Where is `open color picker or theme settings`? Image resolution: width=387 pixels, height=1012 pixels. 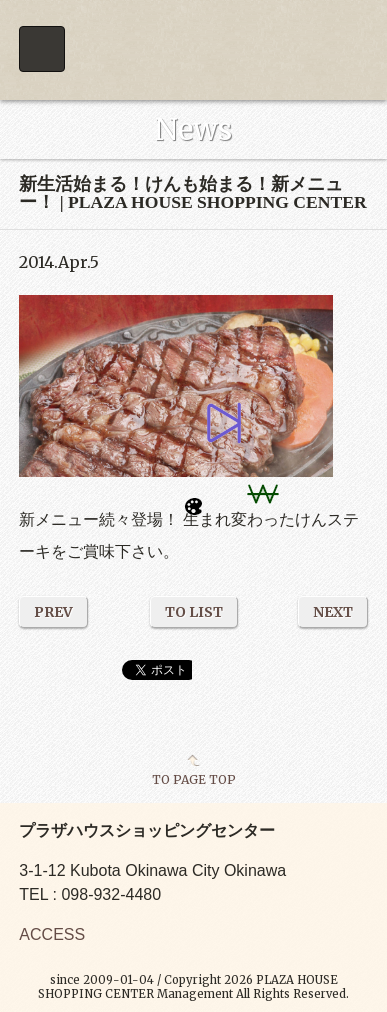 open color picker or theme settings is located at coordinates (193, 506).